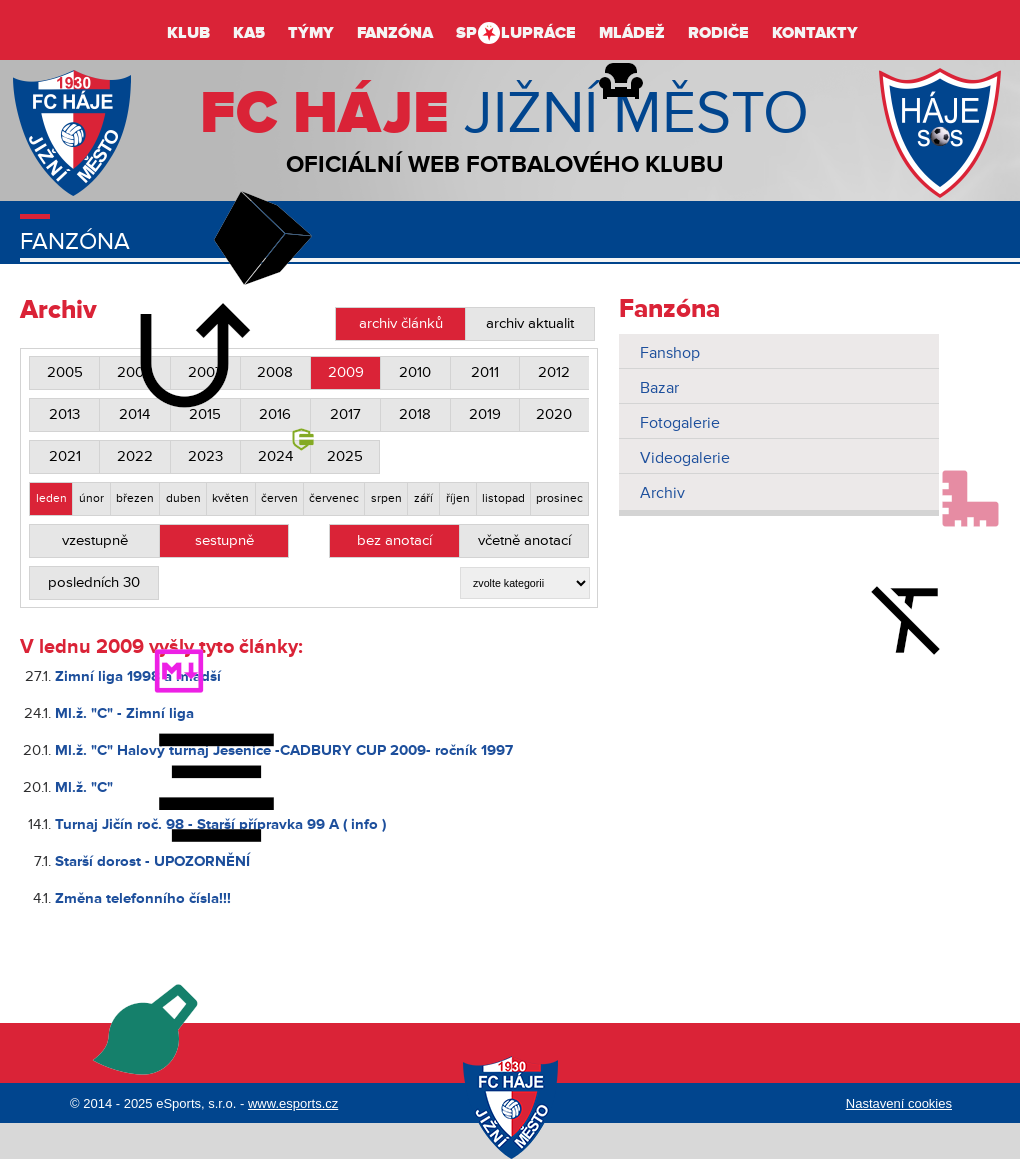 This screenshot has width=1020, height=1159. What do you see at coordinates (145, 1031) in the screenshot?
I see `access brush or painting tools` at bounding box center [145, 1031].